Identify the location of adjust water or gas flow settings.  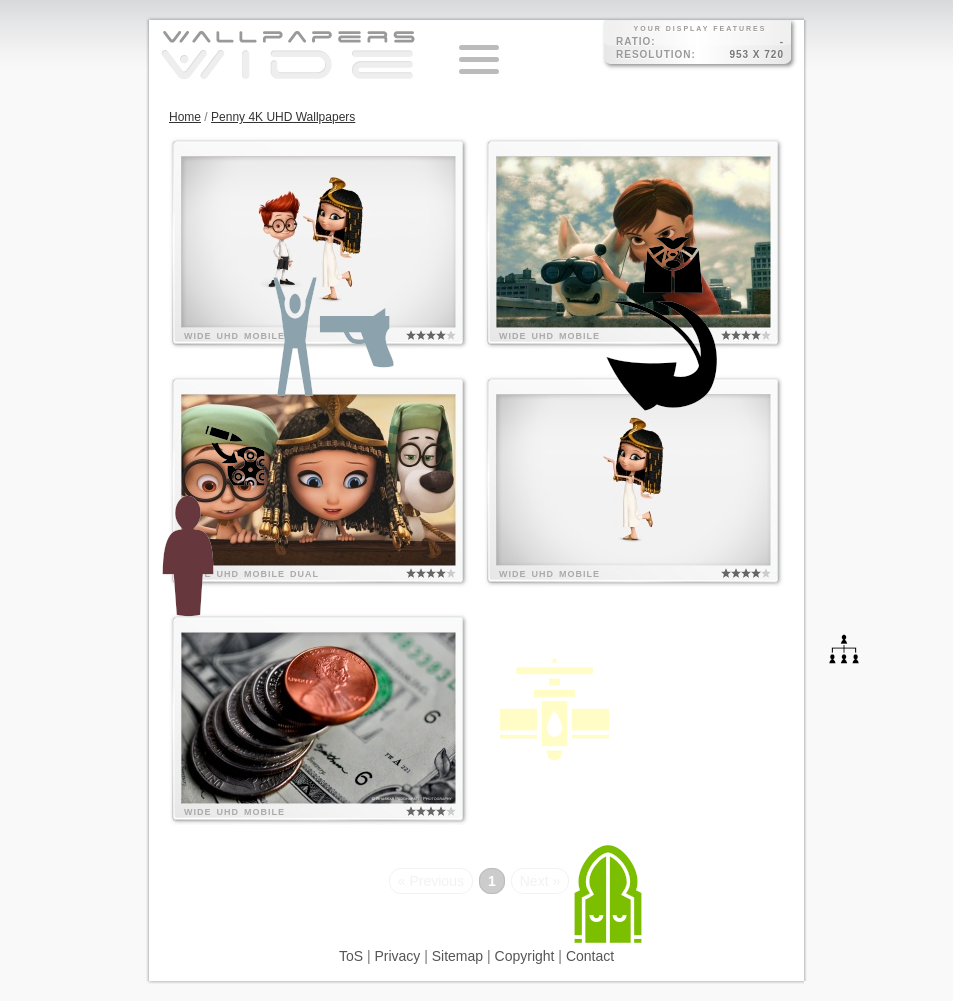
(554, 709).